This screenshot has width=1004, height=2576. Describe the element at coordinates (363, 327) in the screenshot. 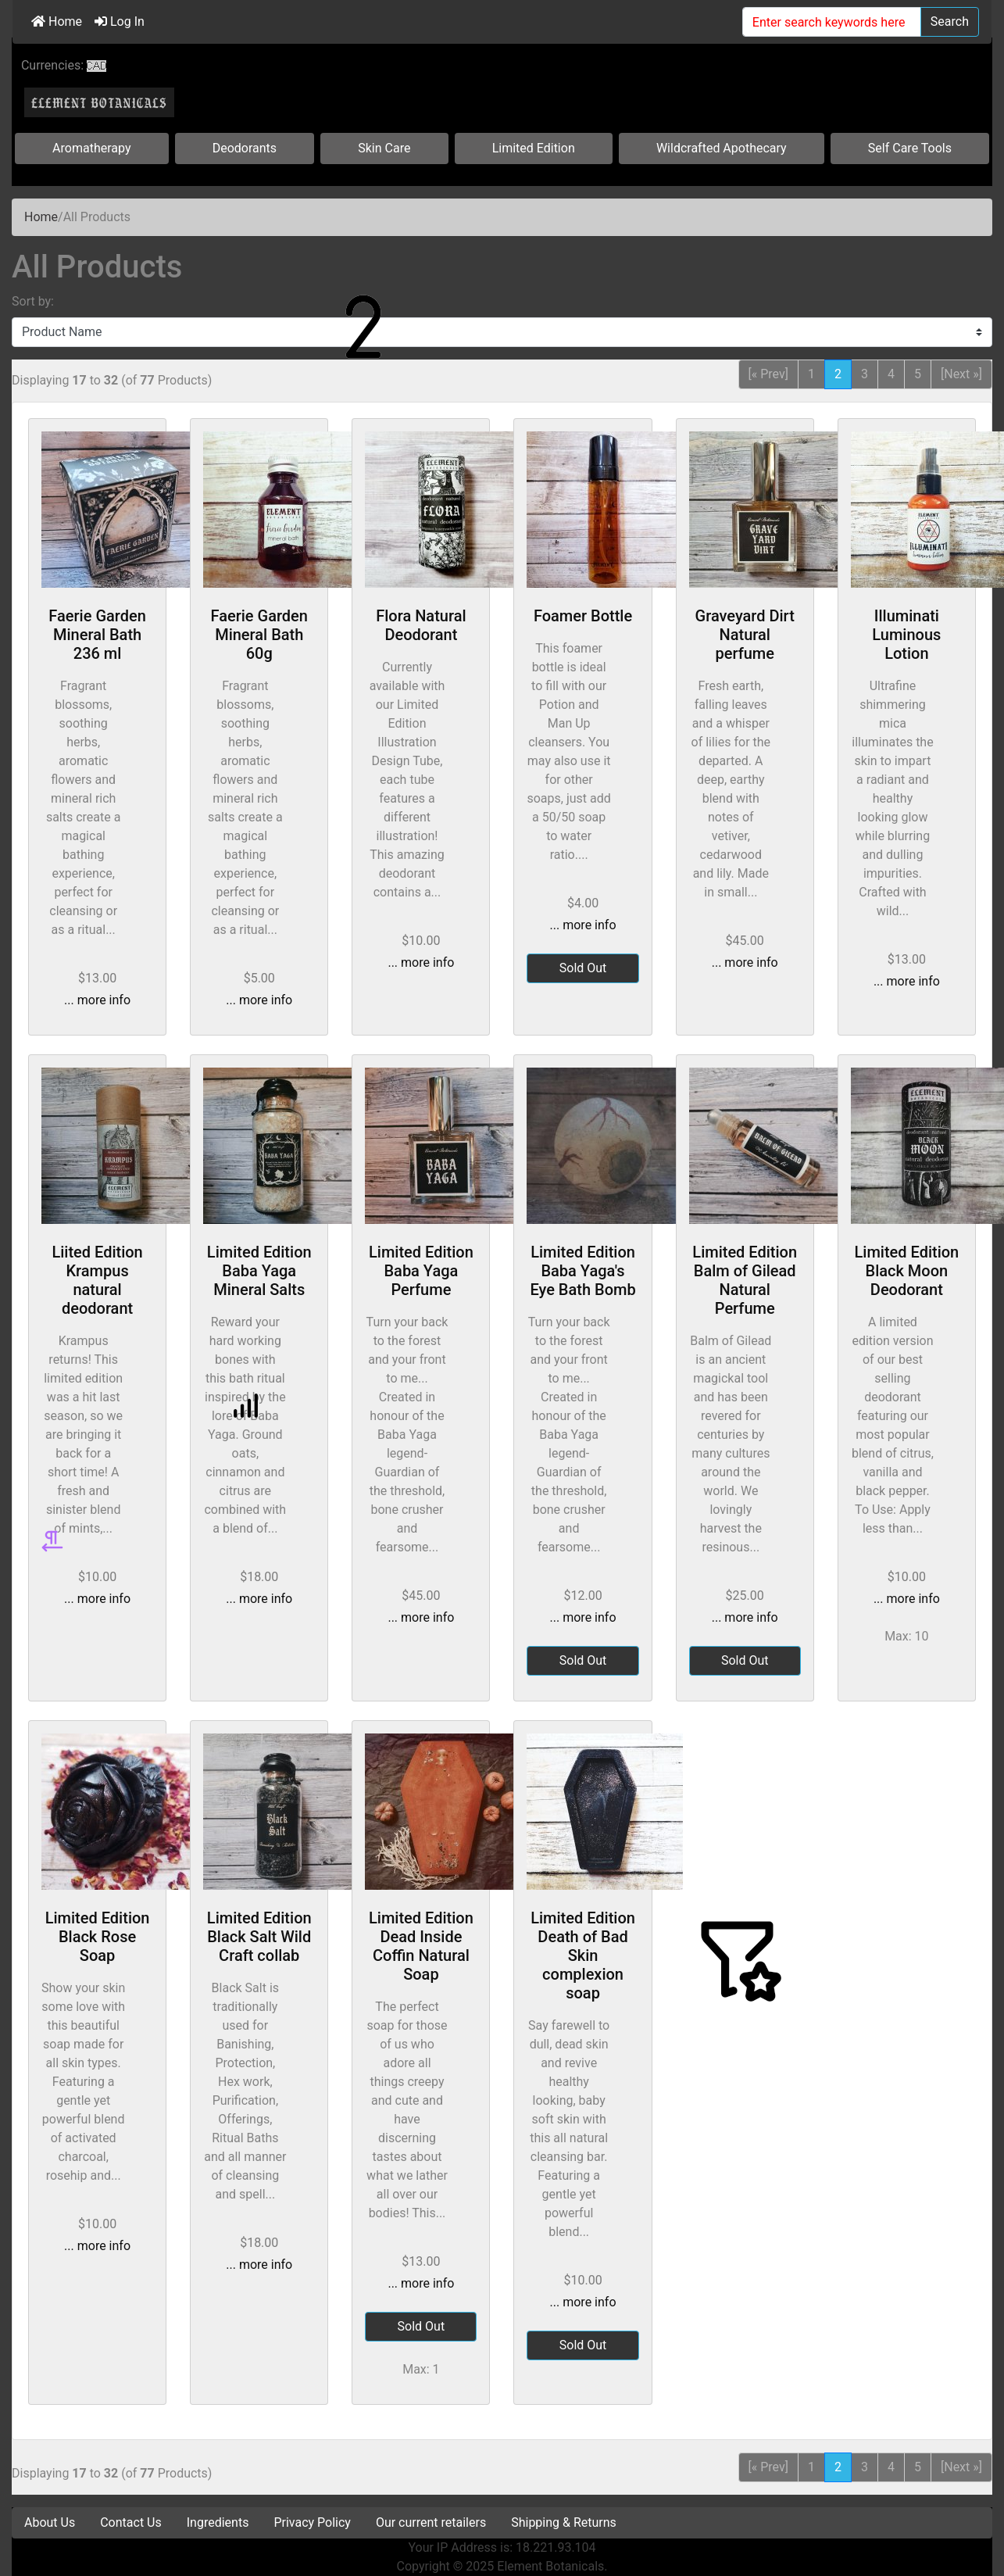

I see `indicates step 2 in a multi-step process` at that location.